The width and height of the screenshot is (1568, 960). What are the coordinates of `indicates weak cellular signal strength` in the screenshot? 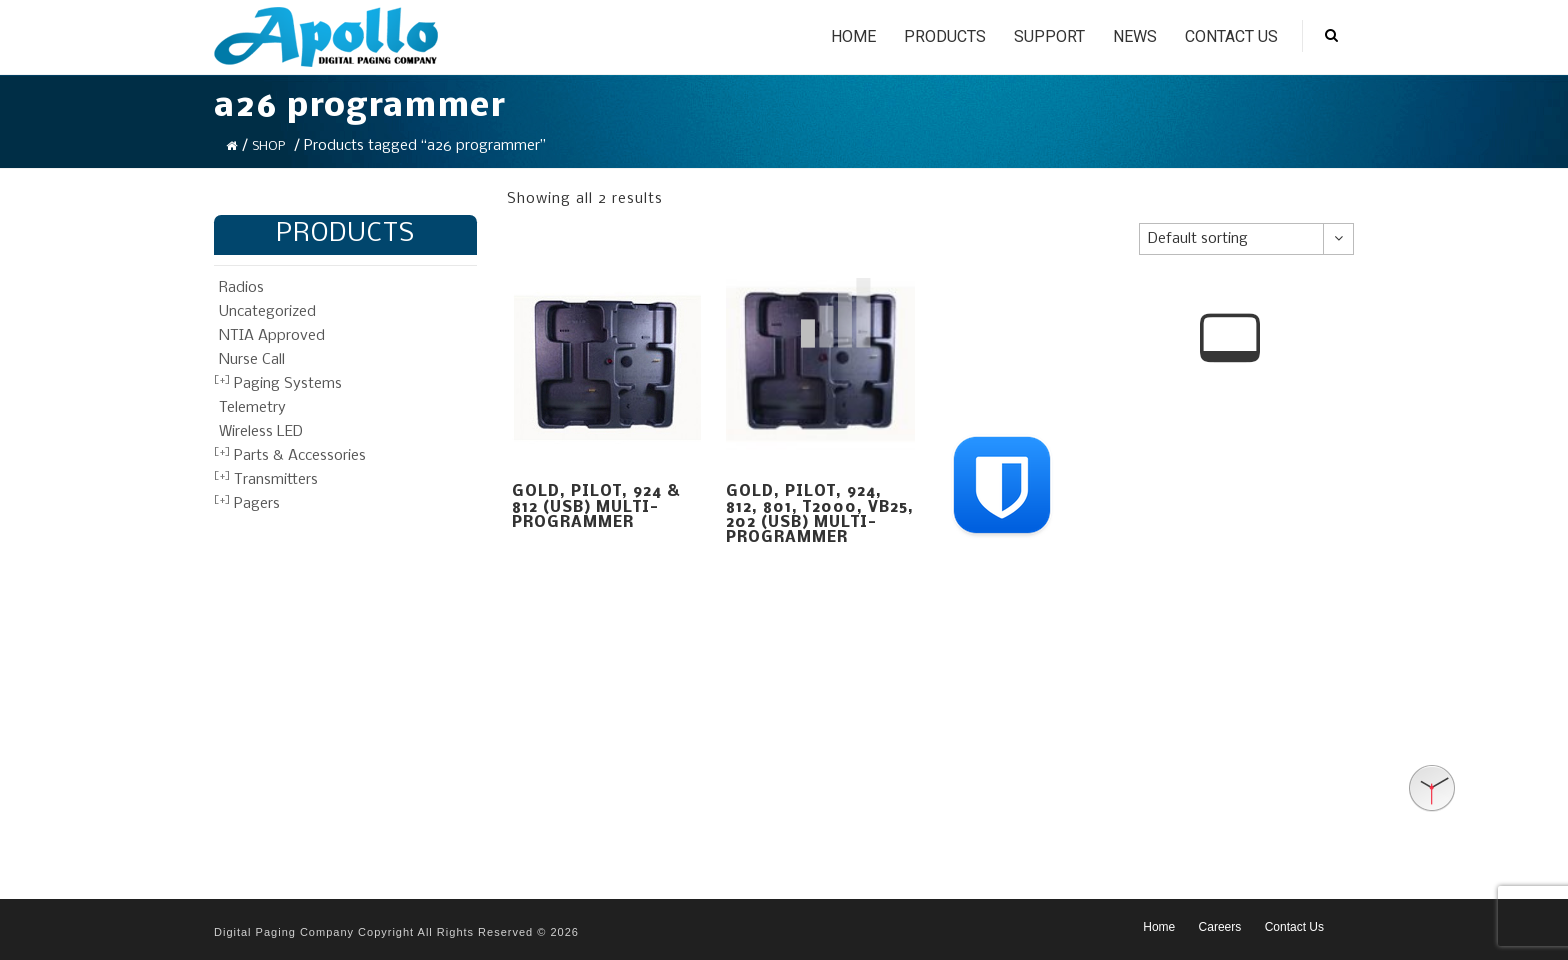 It's located at (838, 315).